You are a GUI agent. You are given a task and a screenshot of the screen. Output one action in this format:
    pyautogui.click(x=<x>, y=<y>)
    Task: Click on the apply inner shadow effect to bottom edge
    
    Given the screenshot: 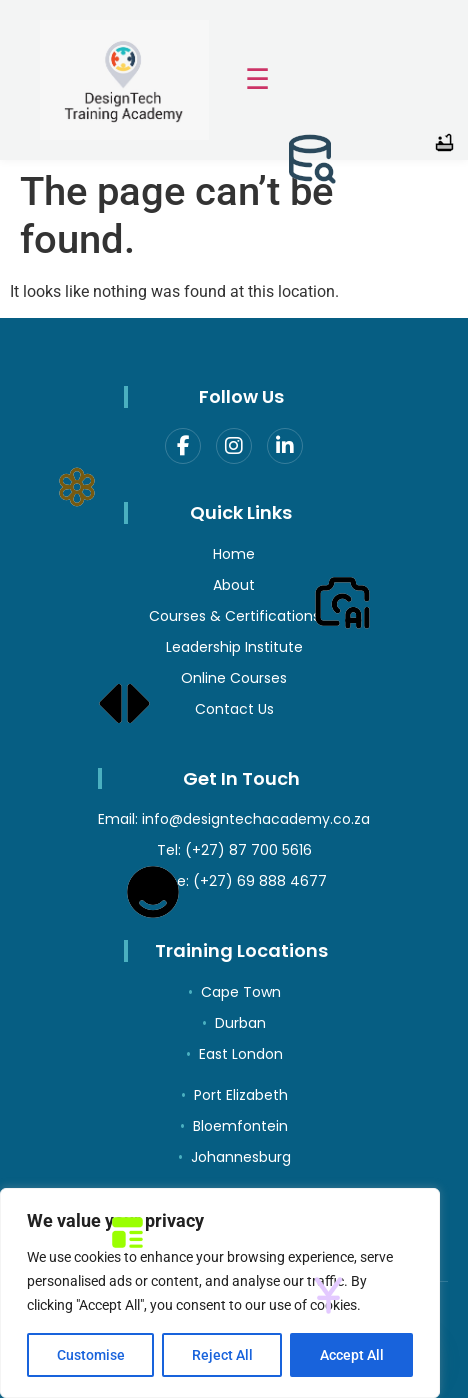 What is the action you would take?
    pyautogui.click(x=153, y=892)
    